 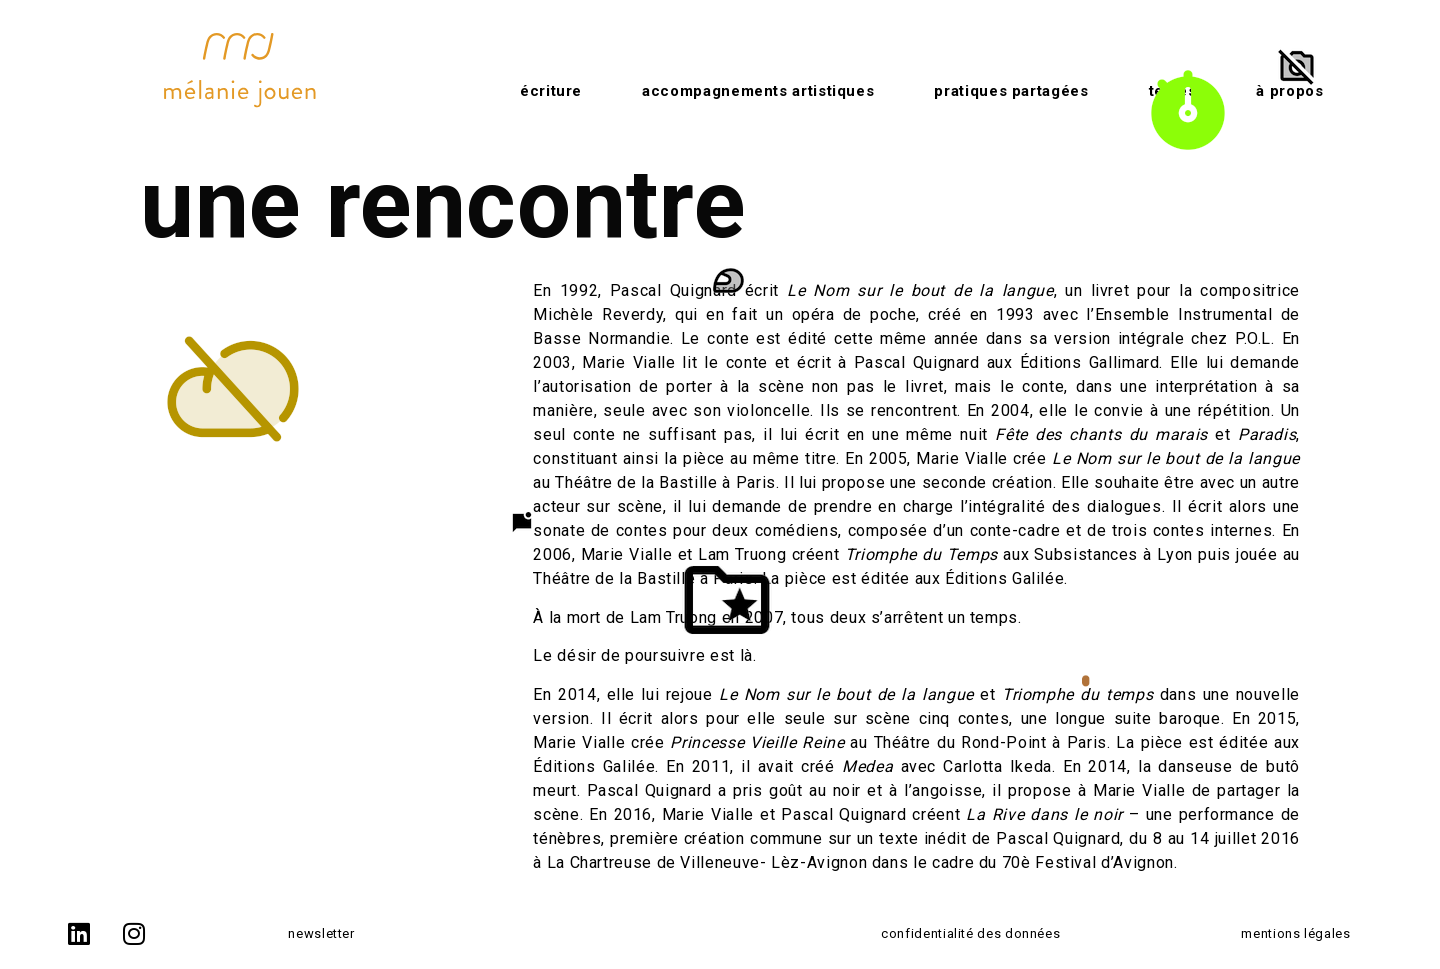 I want to click on access motorsports or racing content, so click(x=728, y=280).